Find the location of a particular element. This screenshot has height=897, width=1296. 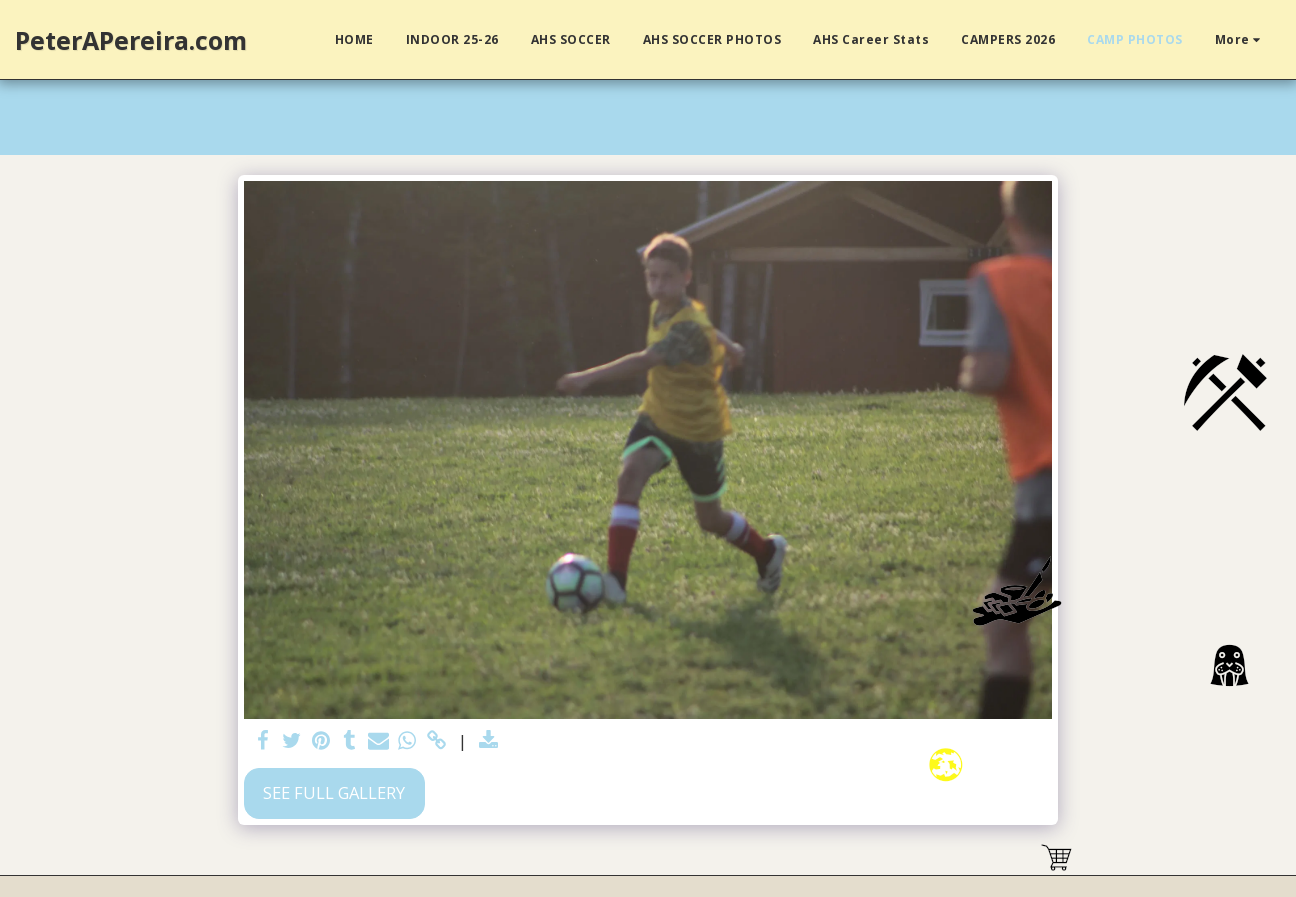

walrus character or avatar icon is located at coordinates (1229, 665).